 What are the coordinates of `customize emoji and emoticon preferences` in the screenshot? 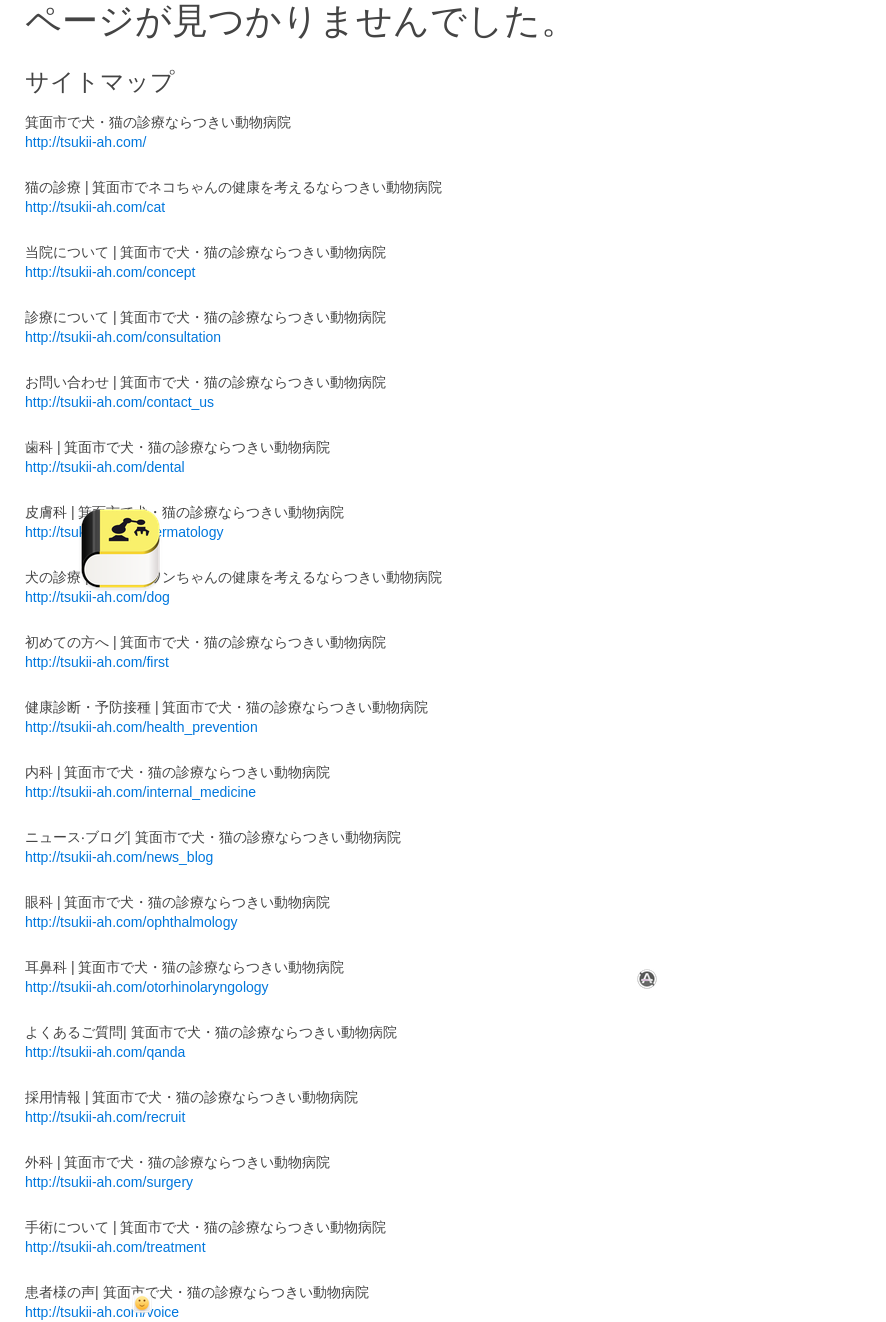 It's located at (142, 1303).